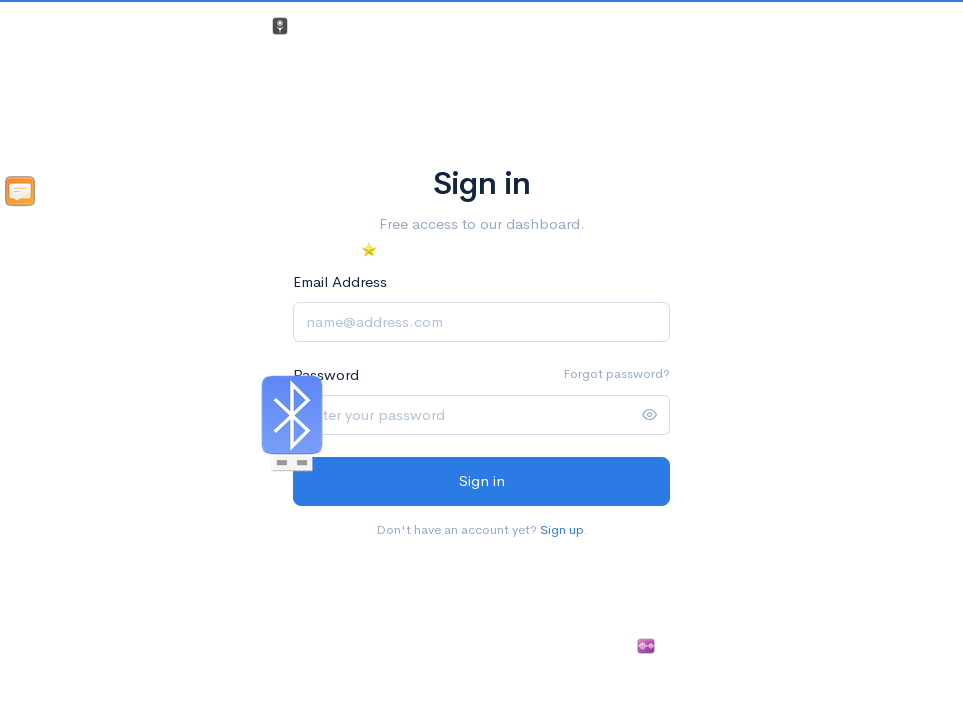  Describe the element at coordinates (280, 26) in the screenshot. I see `open déjà dup backup application` at that location.